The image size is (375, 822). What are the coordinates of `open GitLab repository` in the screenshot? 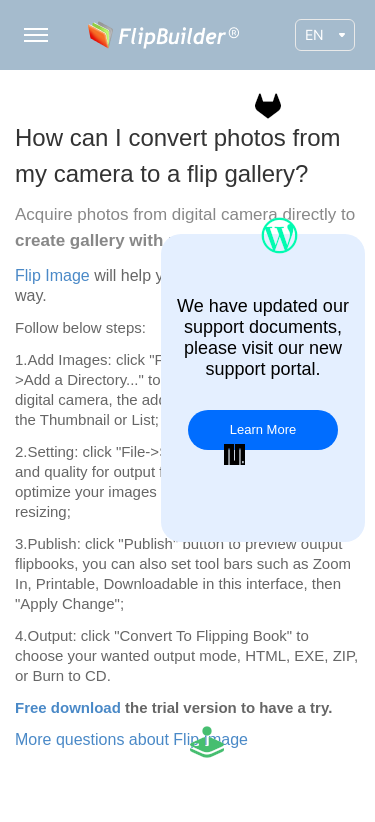 It's located at (268, 106).